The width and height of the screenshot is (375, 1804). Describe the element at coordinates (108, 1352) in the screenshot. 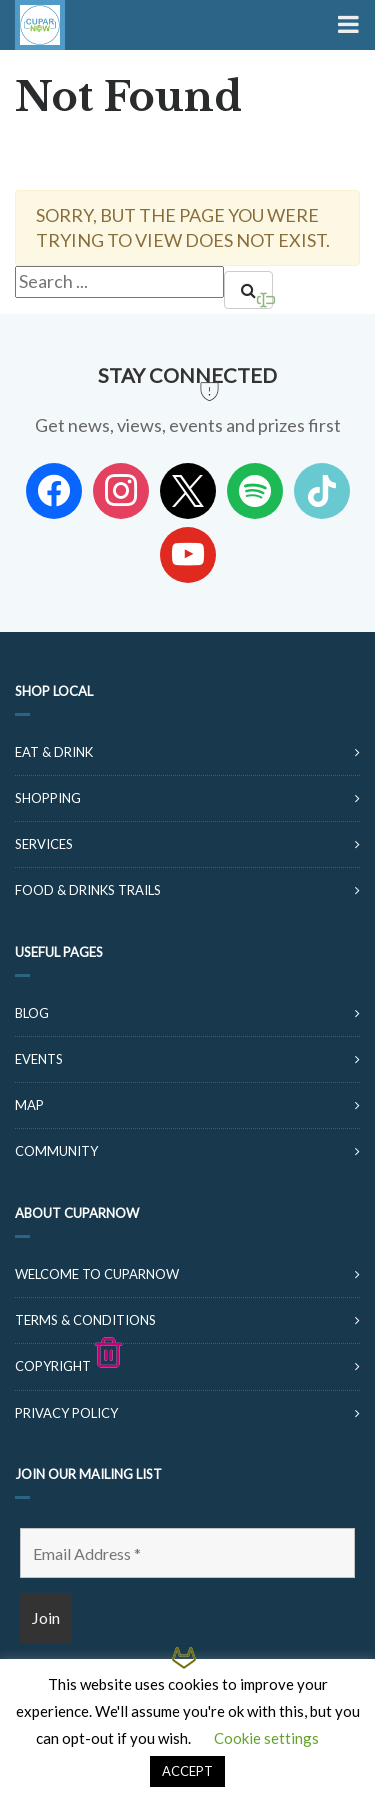

I see `delete selected item` at that location.